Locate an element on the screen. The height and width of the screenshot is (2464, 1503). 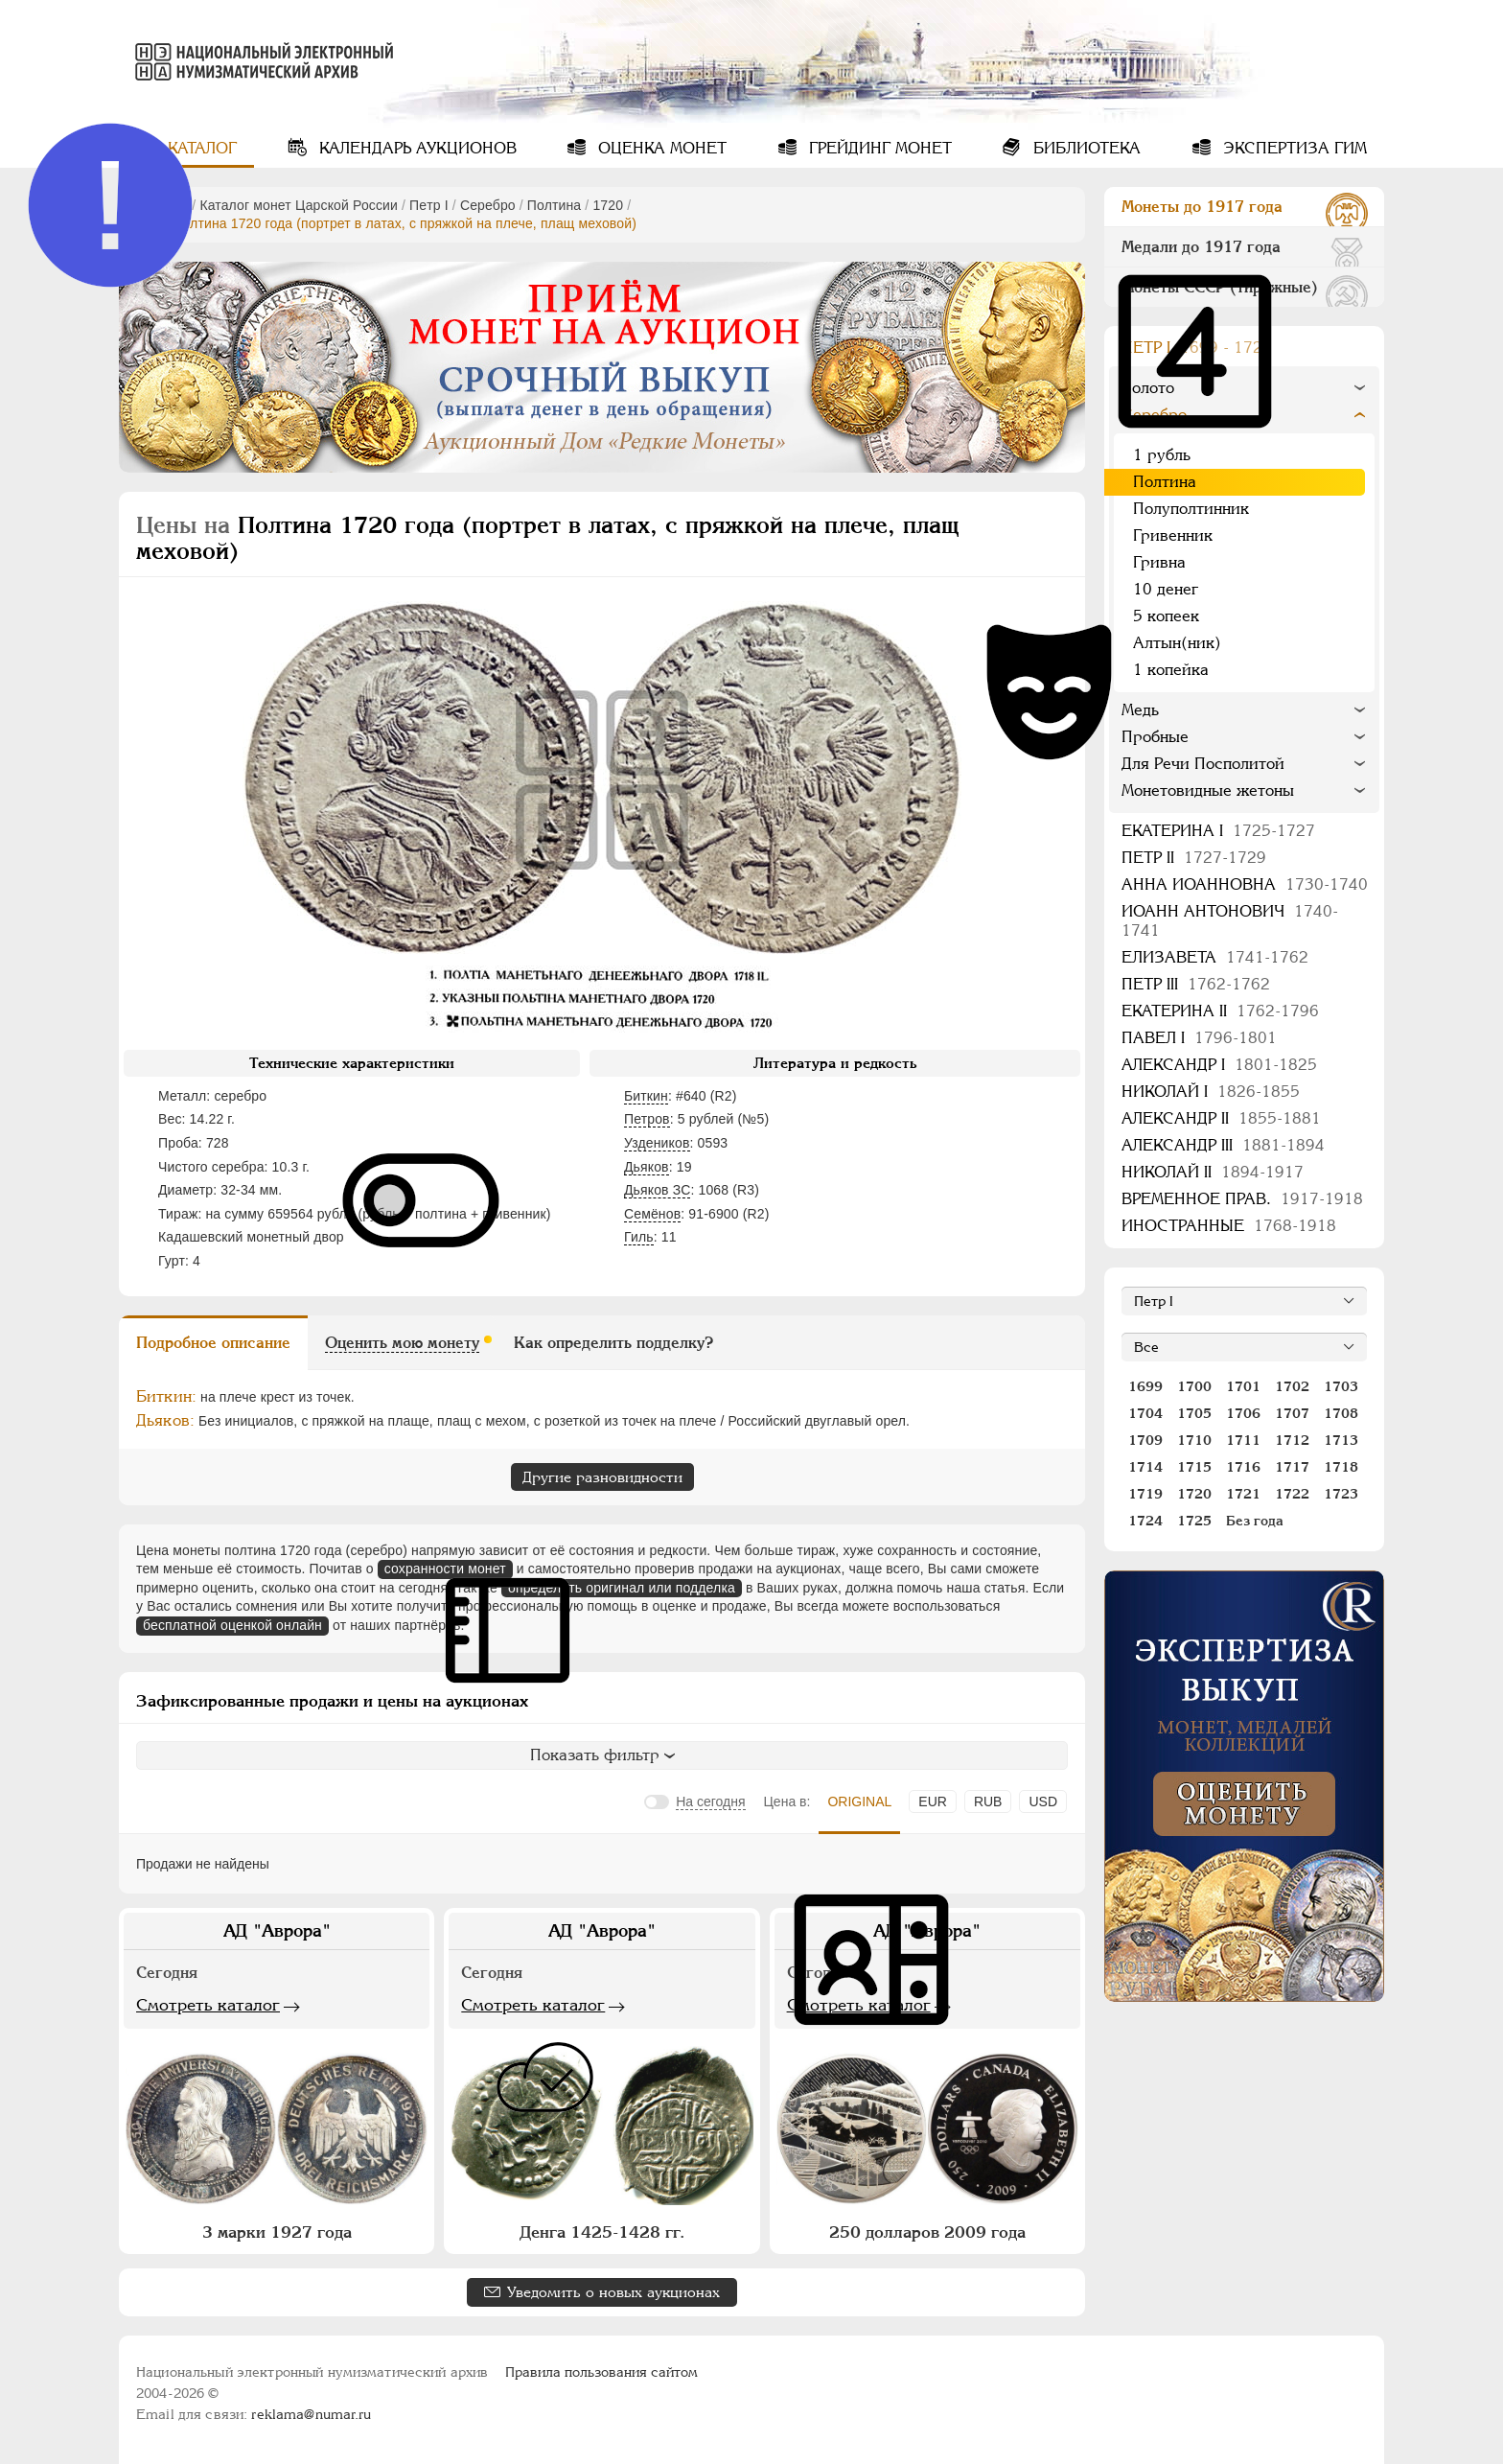
select or input the number four is located at coordinates (1194, 351).